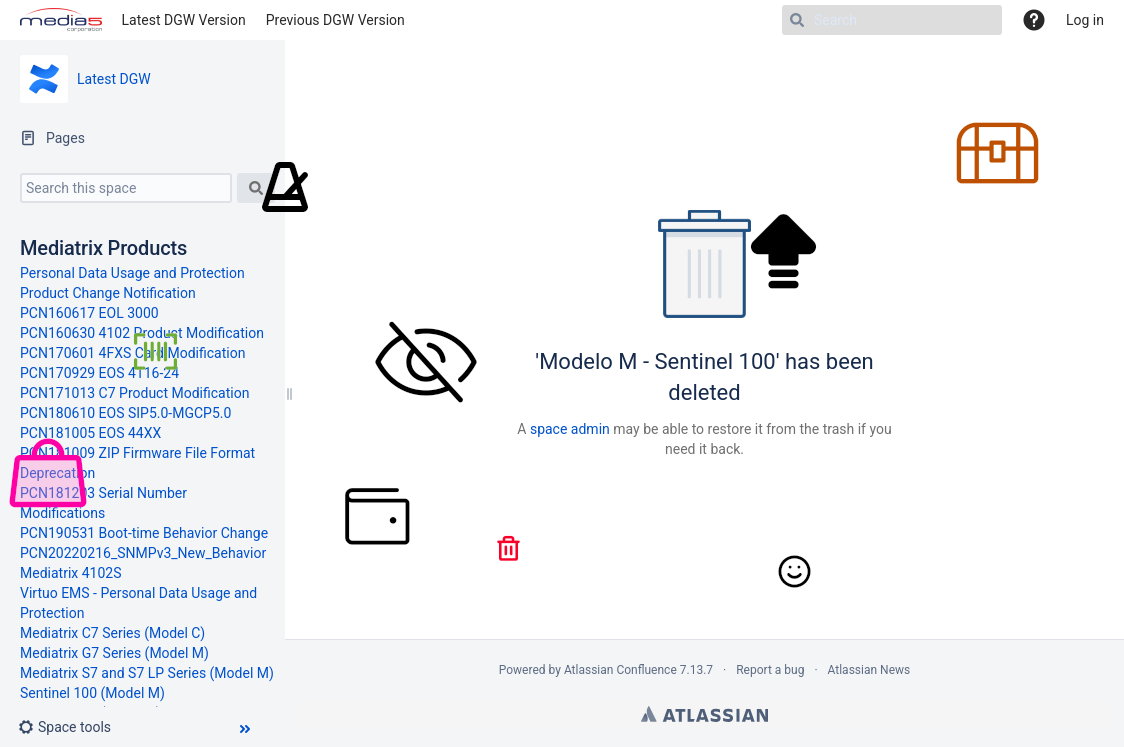 The height and width of the screenshot is (747, 1124). Describe the element at coordinates (997, 154) in the screenshot. I see `access your rewards or collectibles` at that location.